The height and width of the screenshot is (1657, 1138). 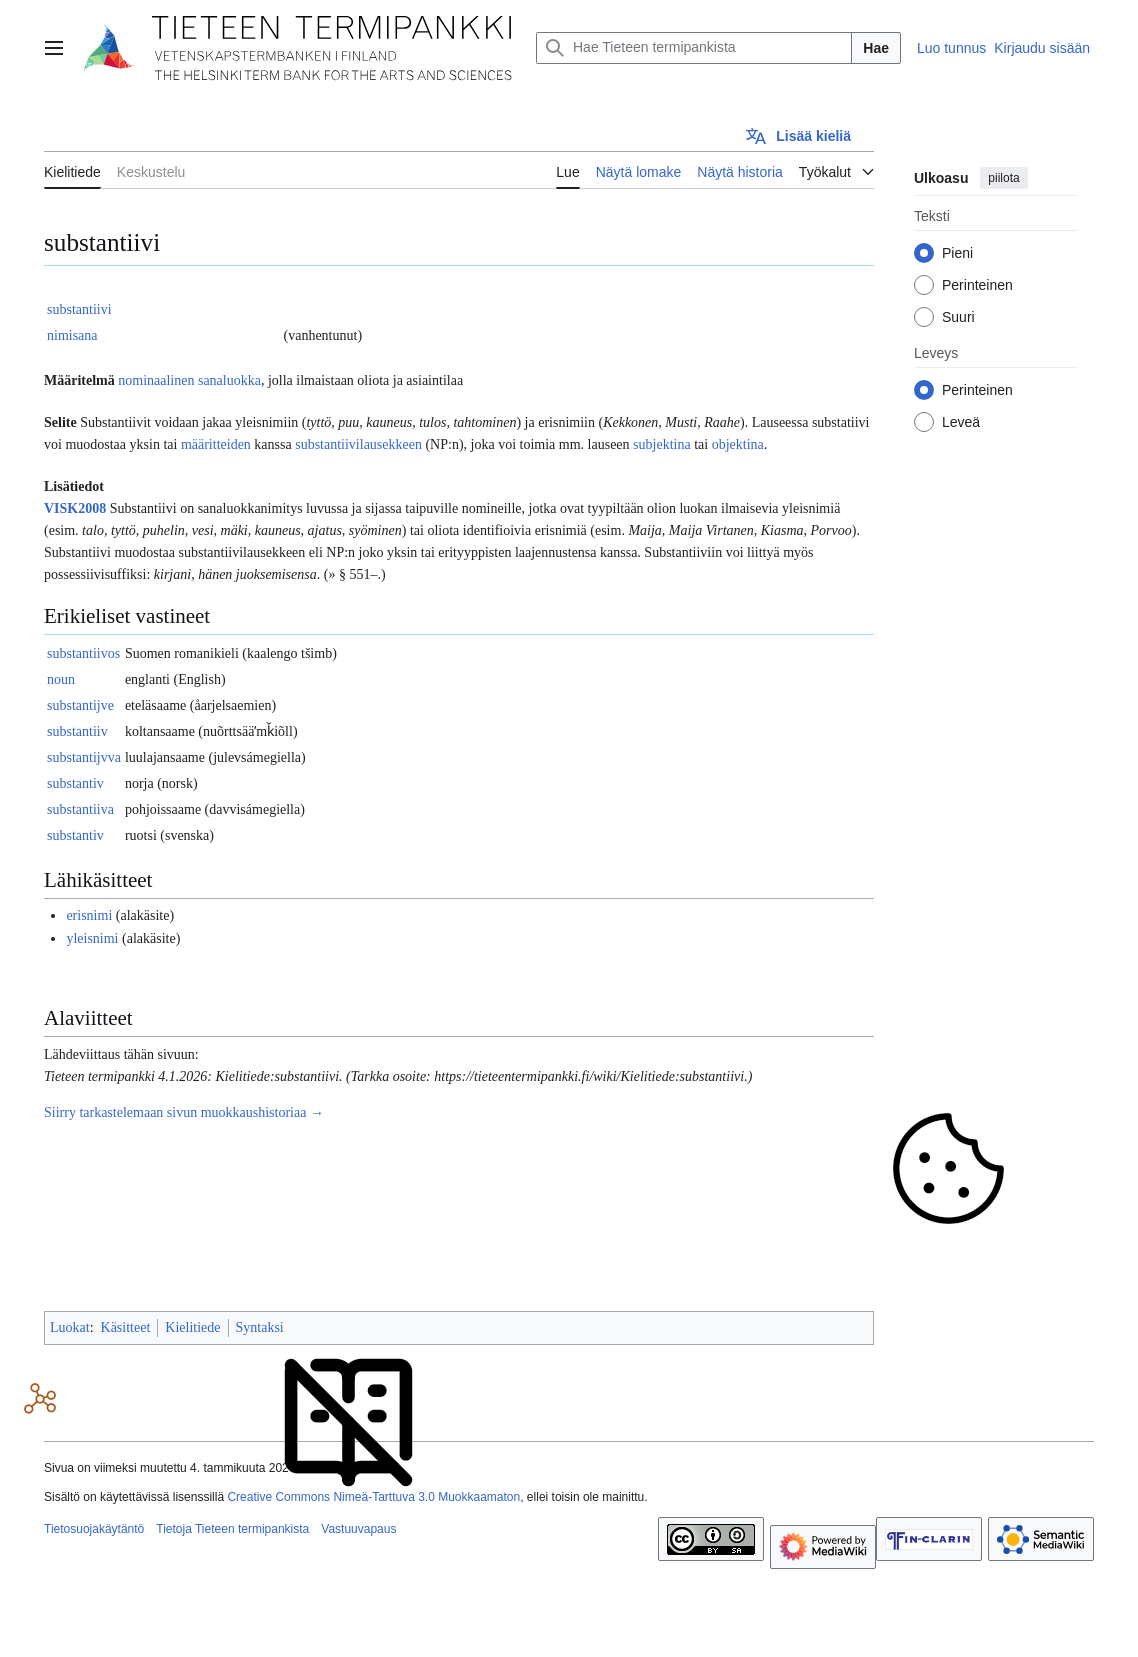 What do you see at coordinates (348, 1422) in the screenshot?
I see `disable vocabulary or dictionary feature` at bounding box center [348, 1422].